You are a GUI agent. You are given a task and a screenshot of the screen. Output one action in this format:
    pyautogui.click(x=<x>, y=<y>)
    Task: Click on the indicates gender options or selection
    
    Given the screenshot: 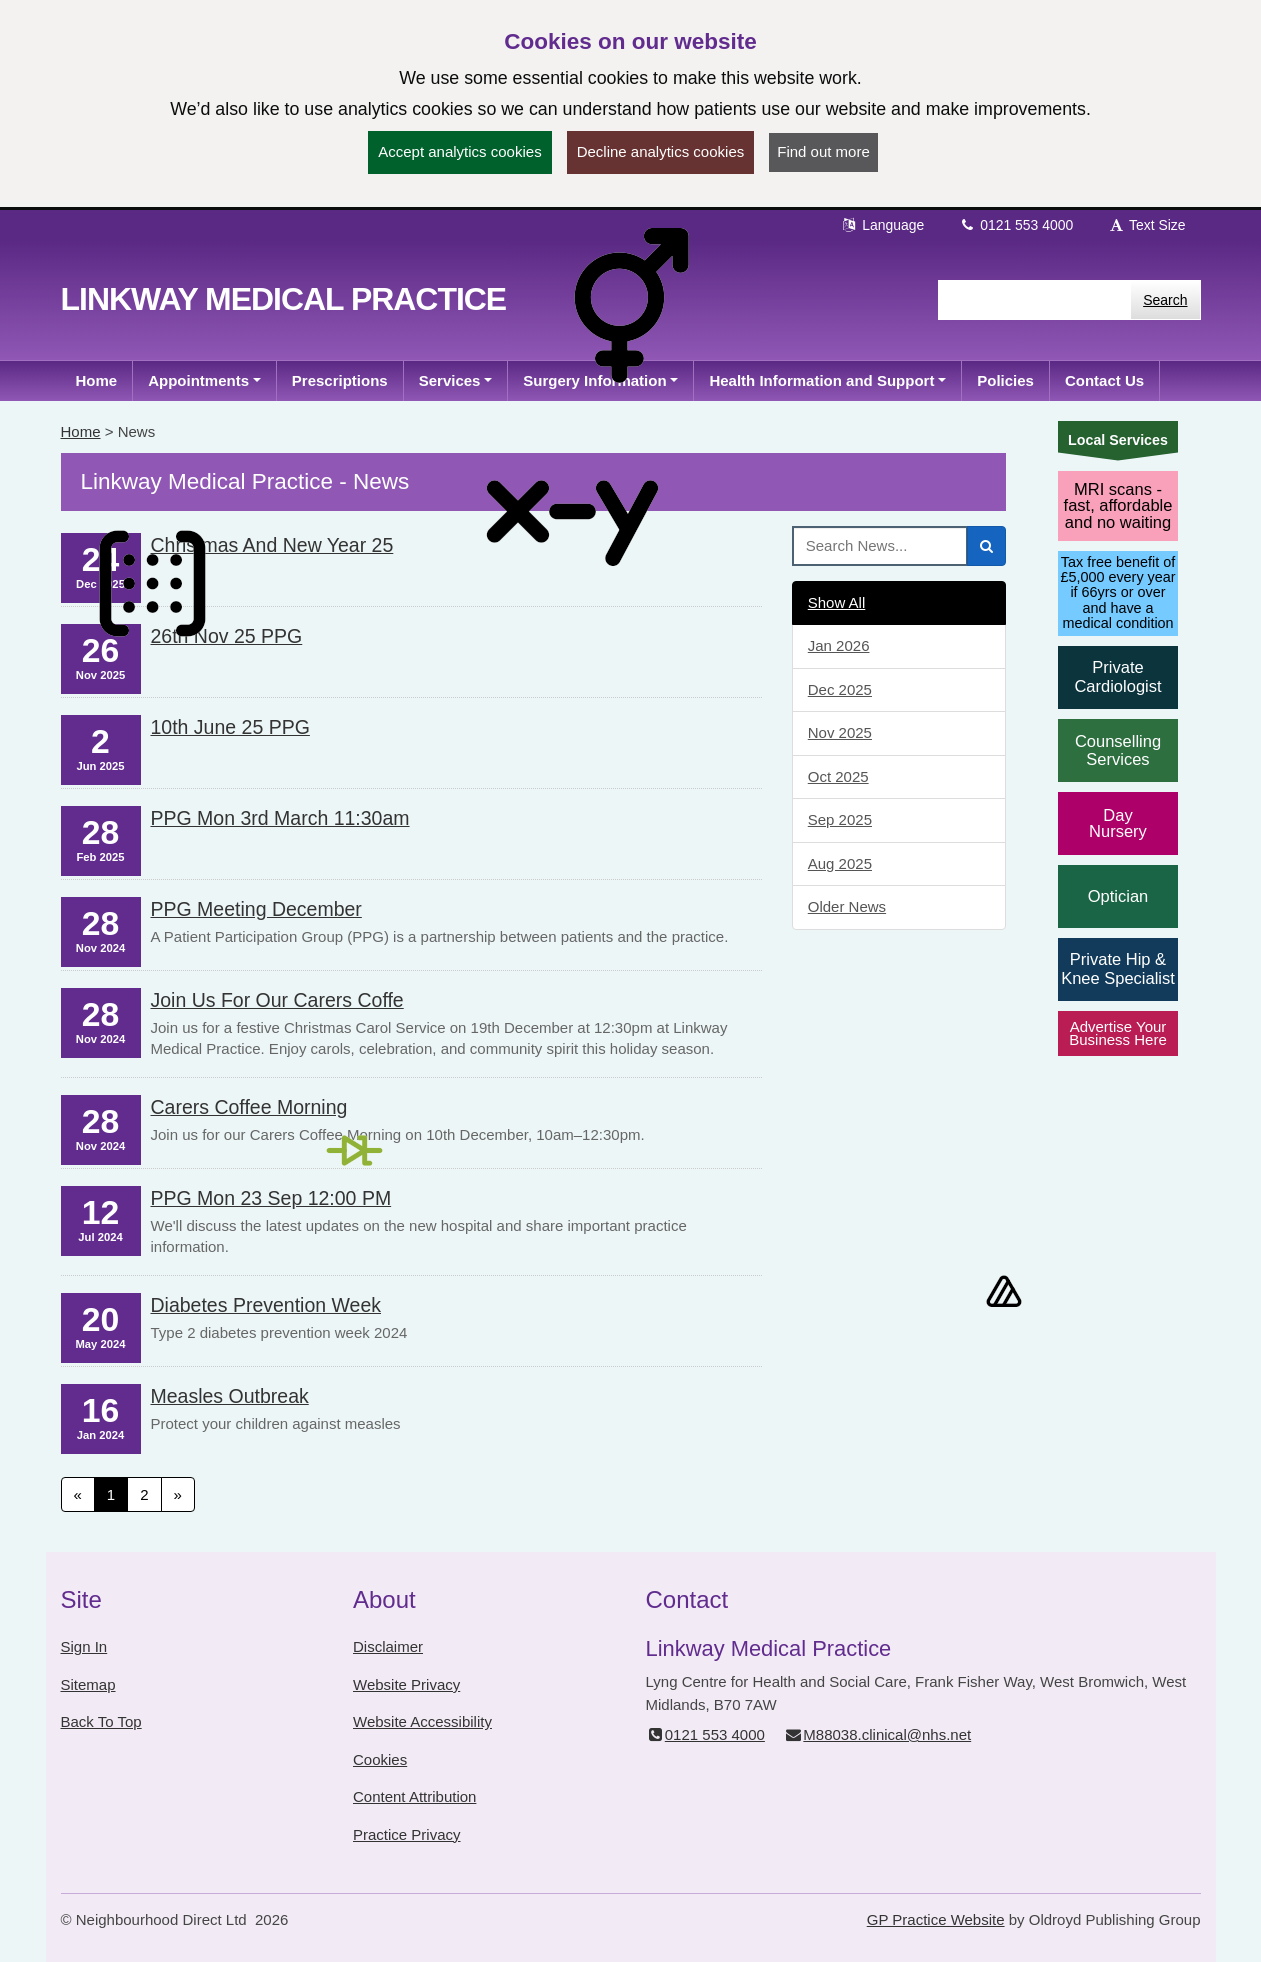 What is the action you would take?
    pyautogui.click(x=623, y=309)
    